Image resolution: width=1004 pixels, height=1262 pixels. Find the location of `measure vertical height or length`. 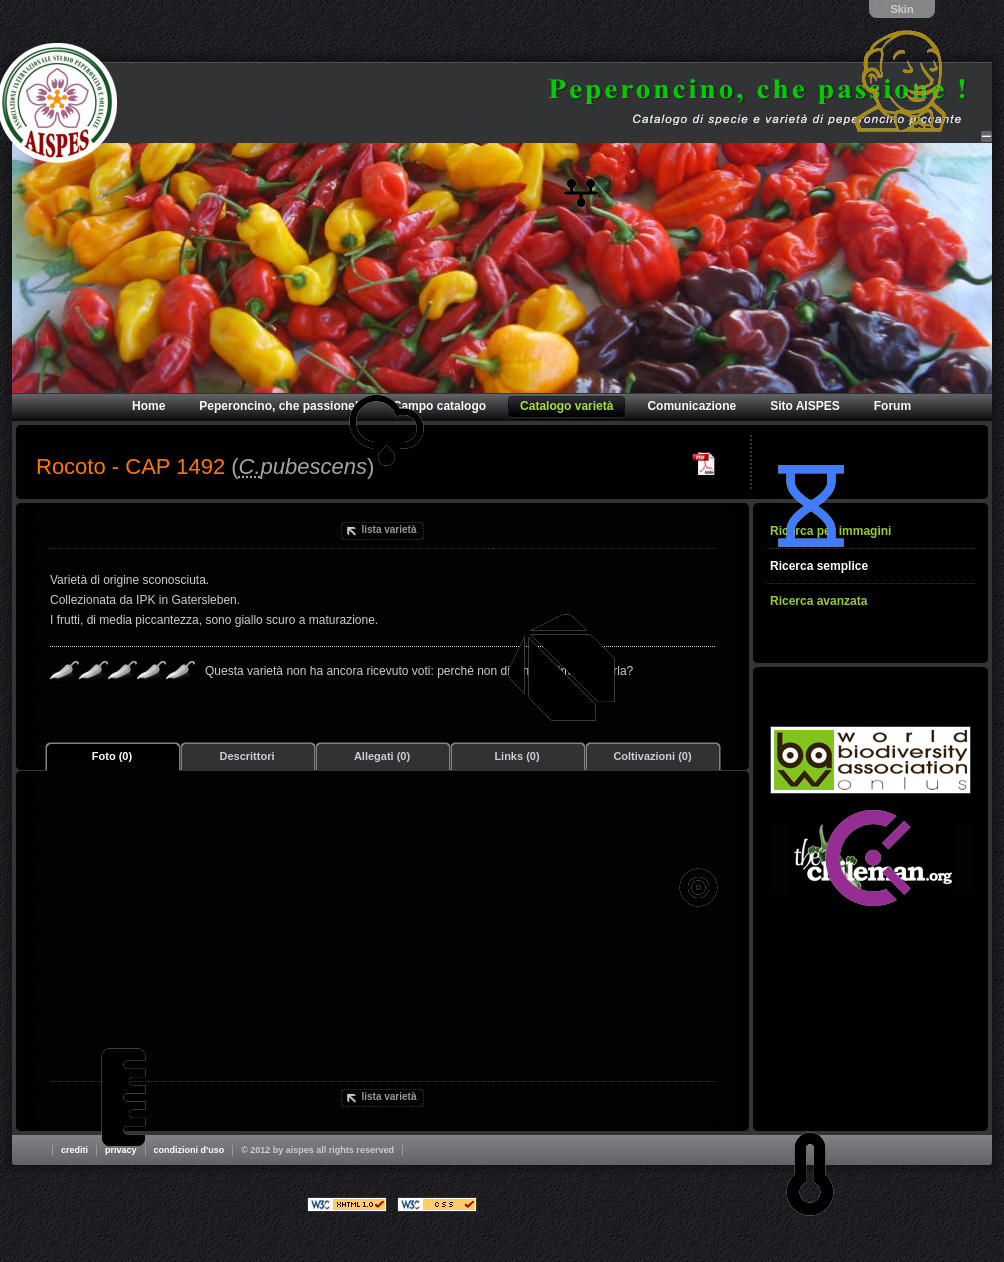

measure vertical height or length is located at coordinates (123, 1097).